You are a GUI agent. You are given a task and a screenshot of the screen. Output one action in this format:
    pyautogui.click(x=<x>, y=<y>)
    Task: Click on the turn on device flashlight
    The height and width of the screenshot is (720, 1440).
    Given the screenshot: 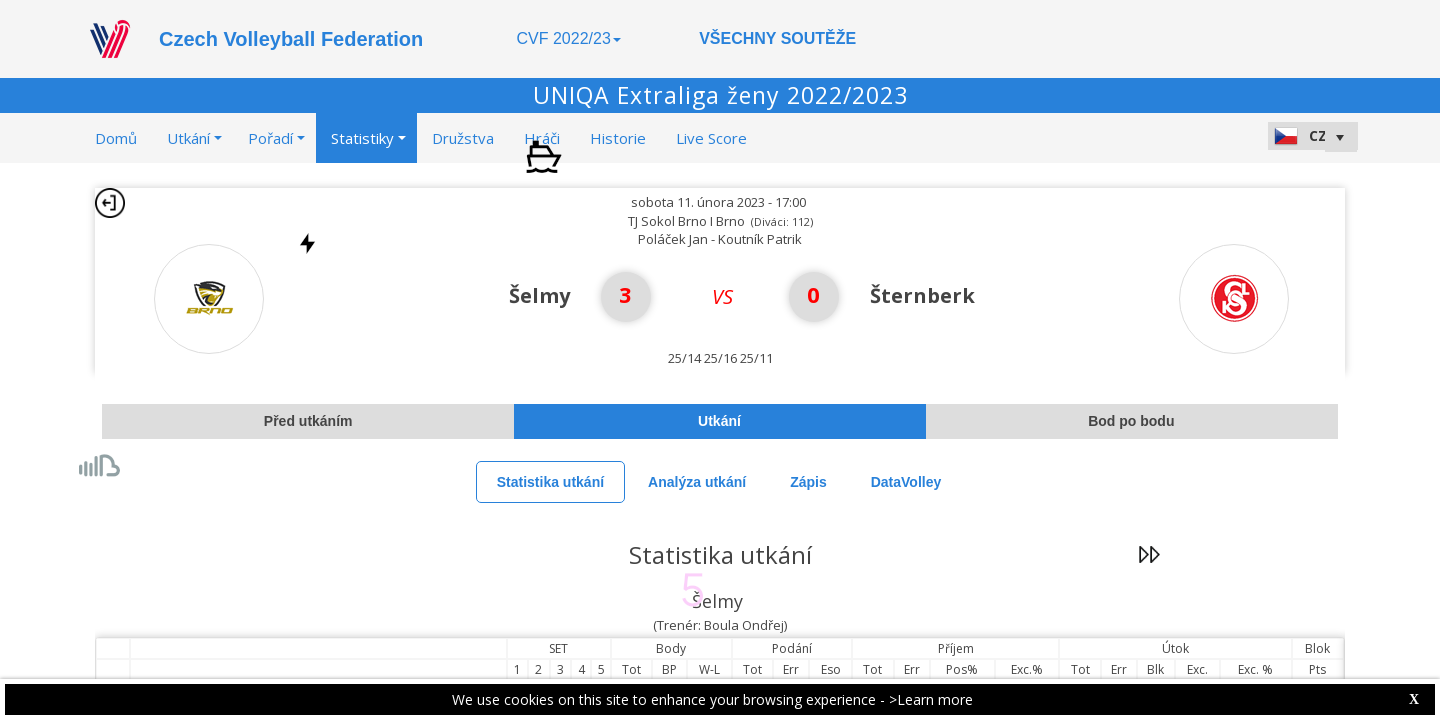 What is the action you would take?
    pyautogui.click(x=307, y=243)
    